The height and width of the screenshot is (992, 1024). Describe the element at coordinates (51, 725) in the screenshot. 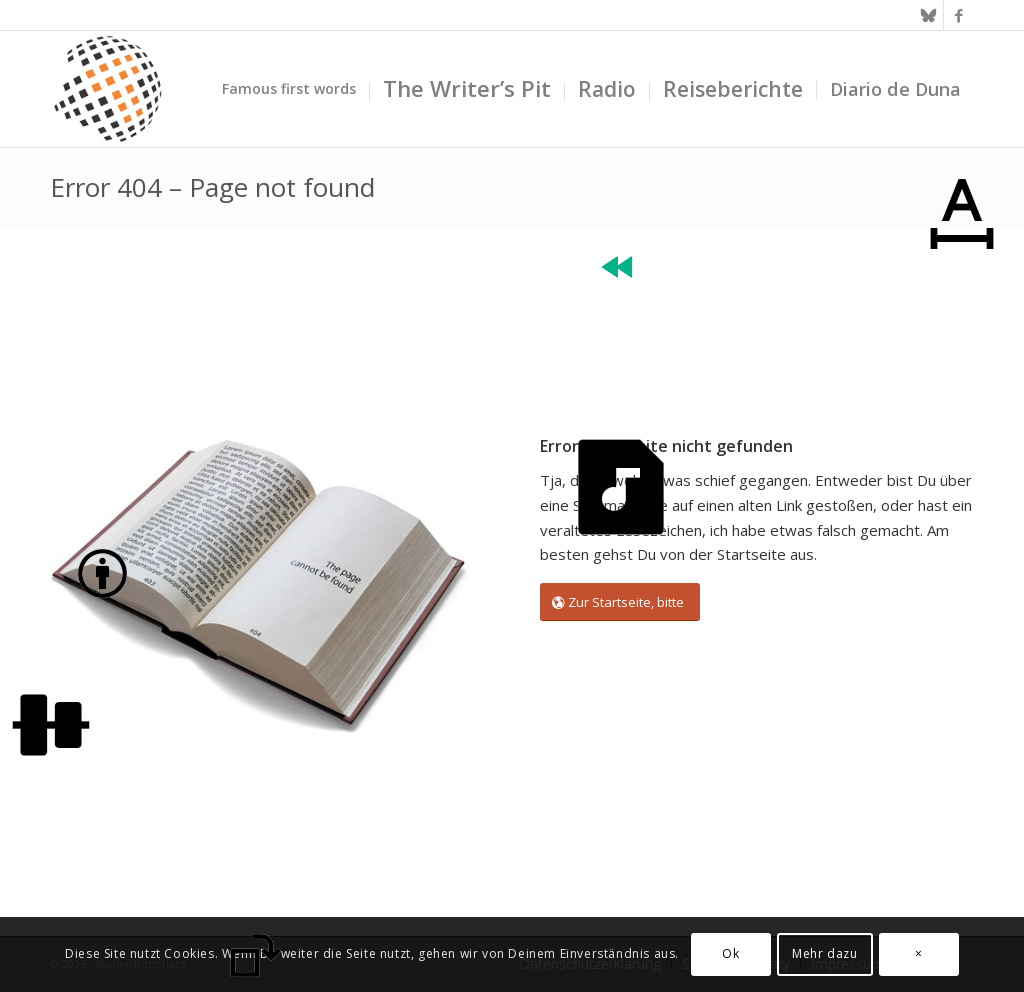

I see `align items to vertical center` at that location.